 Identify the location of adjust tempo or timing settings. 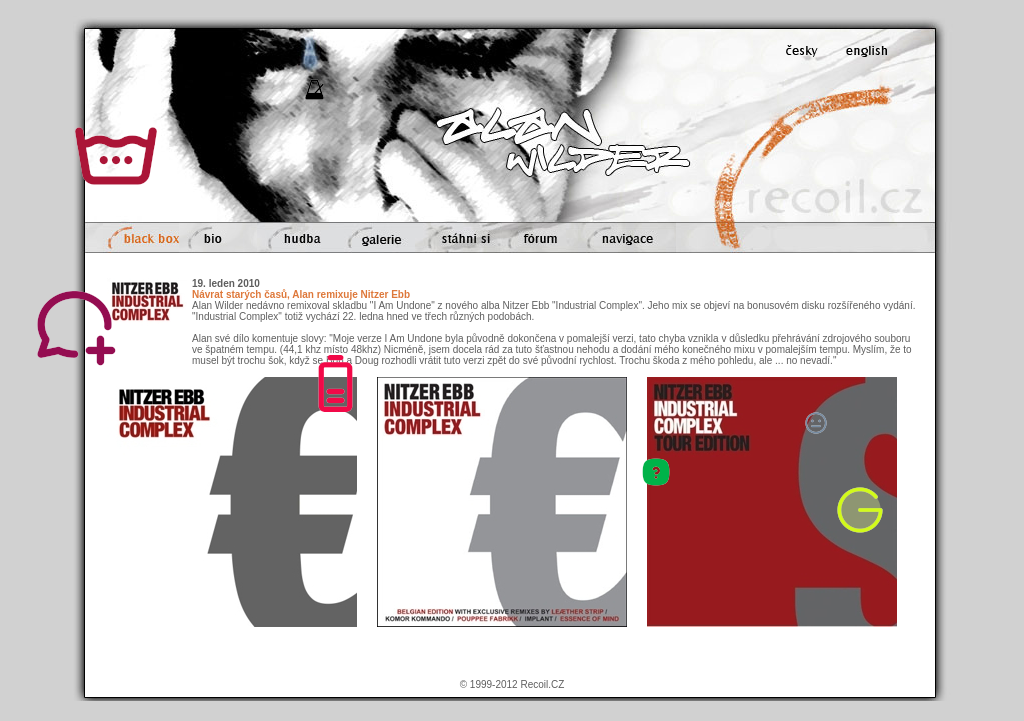
(314, 89).